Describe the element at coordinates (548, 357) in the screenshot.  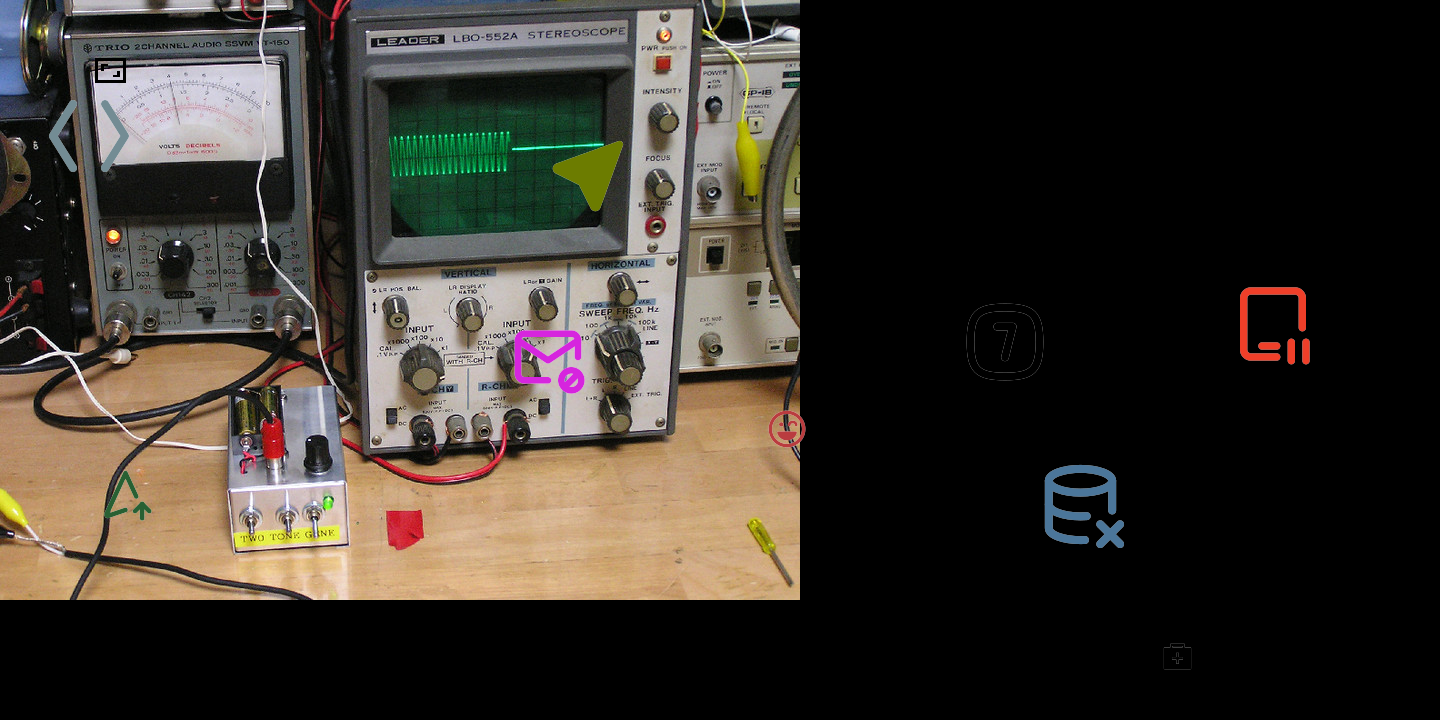
I see `cancel or unsend an email` at that location.